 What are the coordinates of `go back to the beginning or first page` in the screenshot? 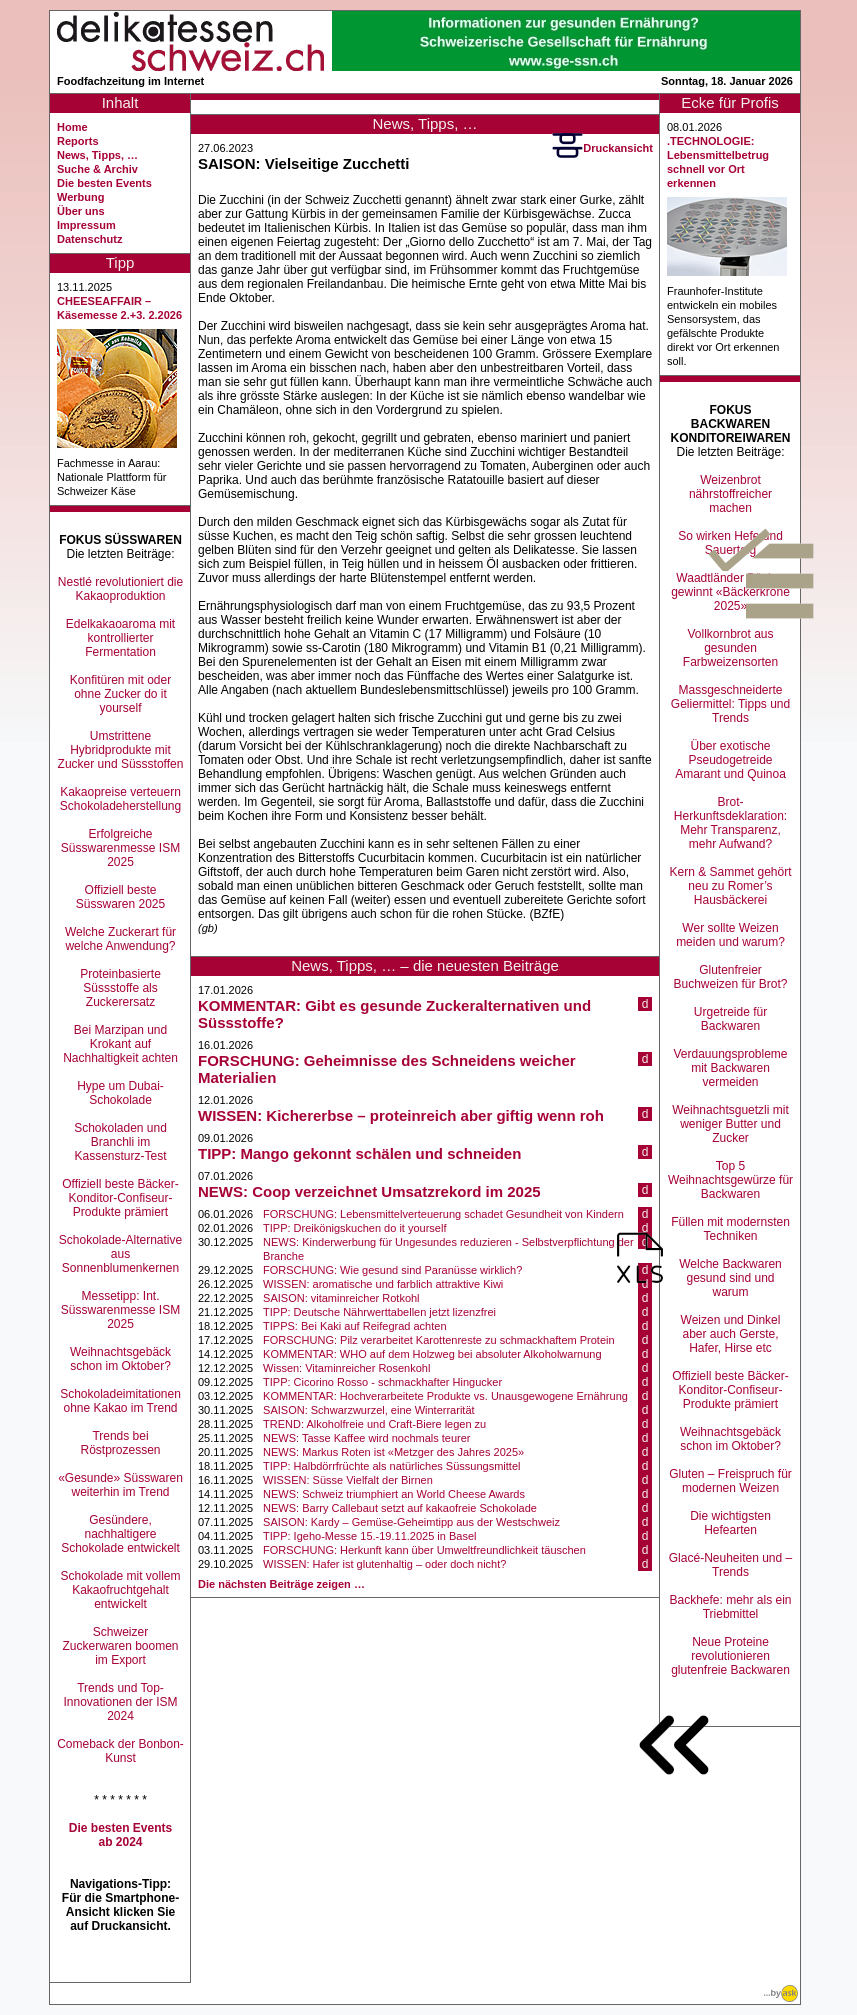 It's located at (674, 1745).